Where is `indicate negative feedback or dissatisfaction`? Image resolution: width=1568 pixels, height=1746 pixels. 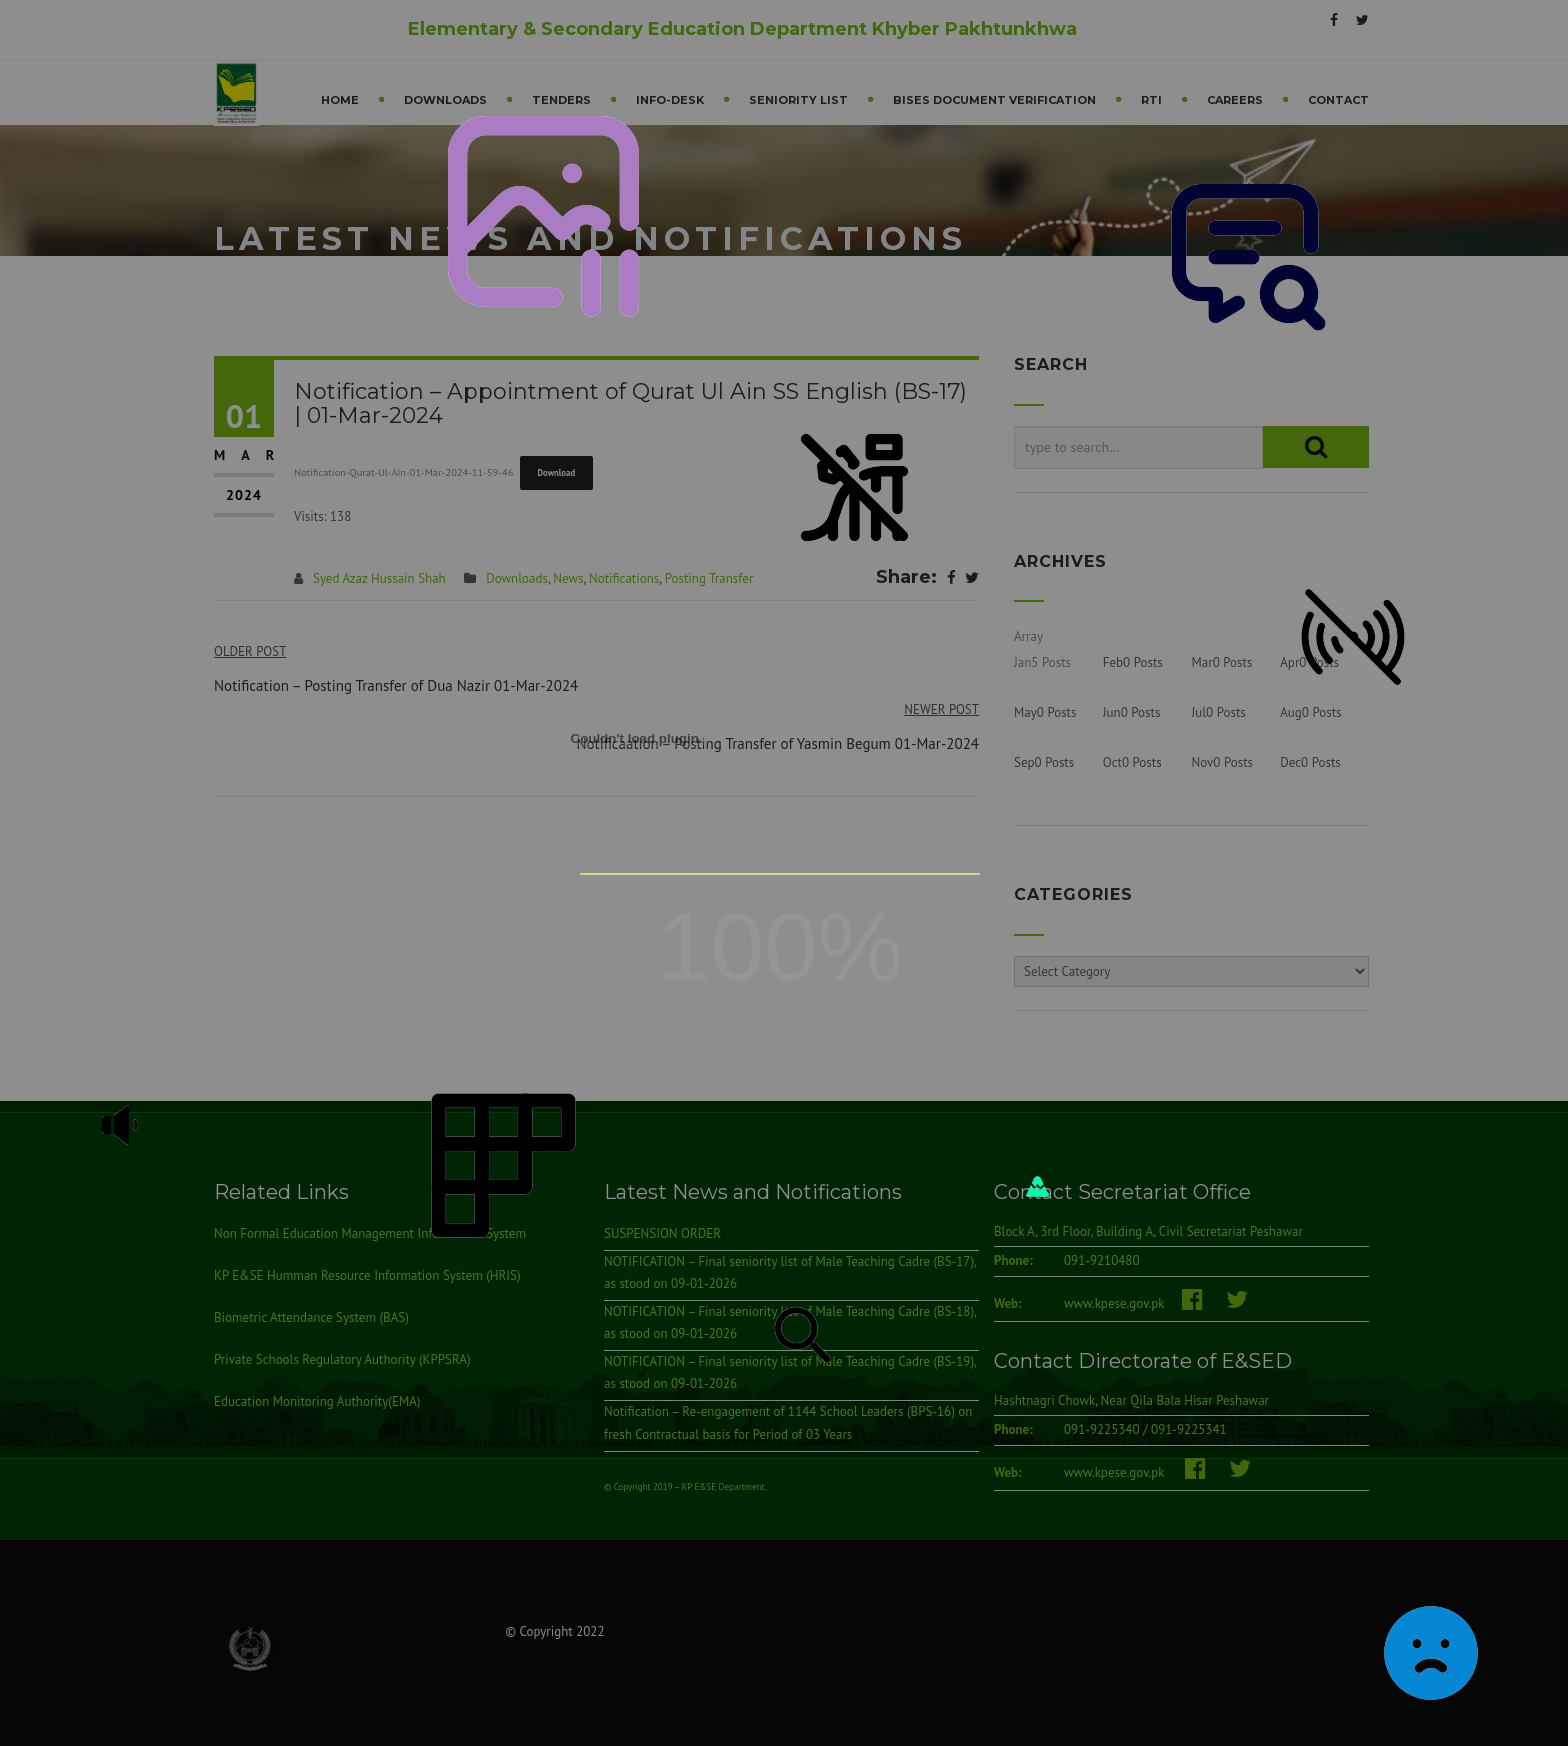 indicate negative feedback or dissatisfaction is located at coordinates (1431, 1653).